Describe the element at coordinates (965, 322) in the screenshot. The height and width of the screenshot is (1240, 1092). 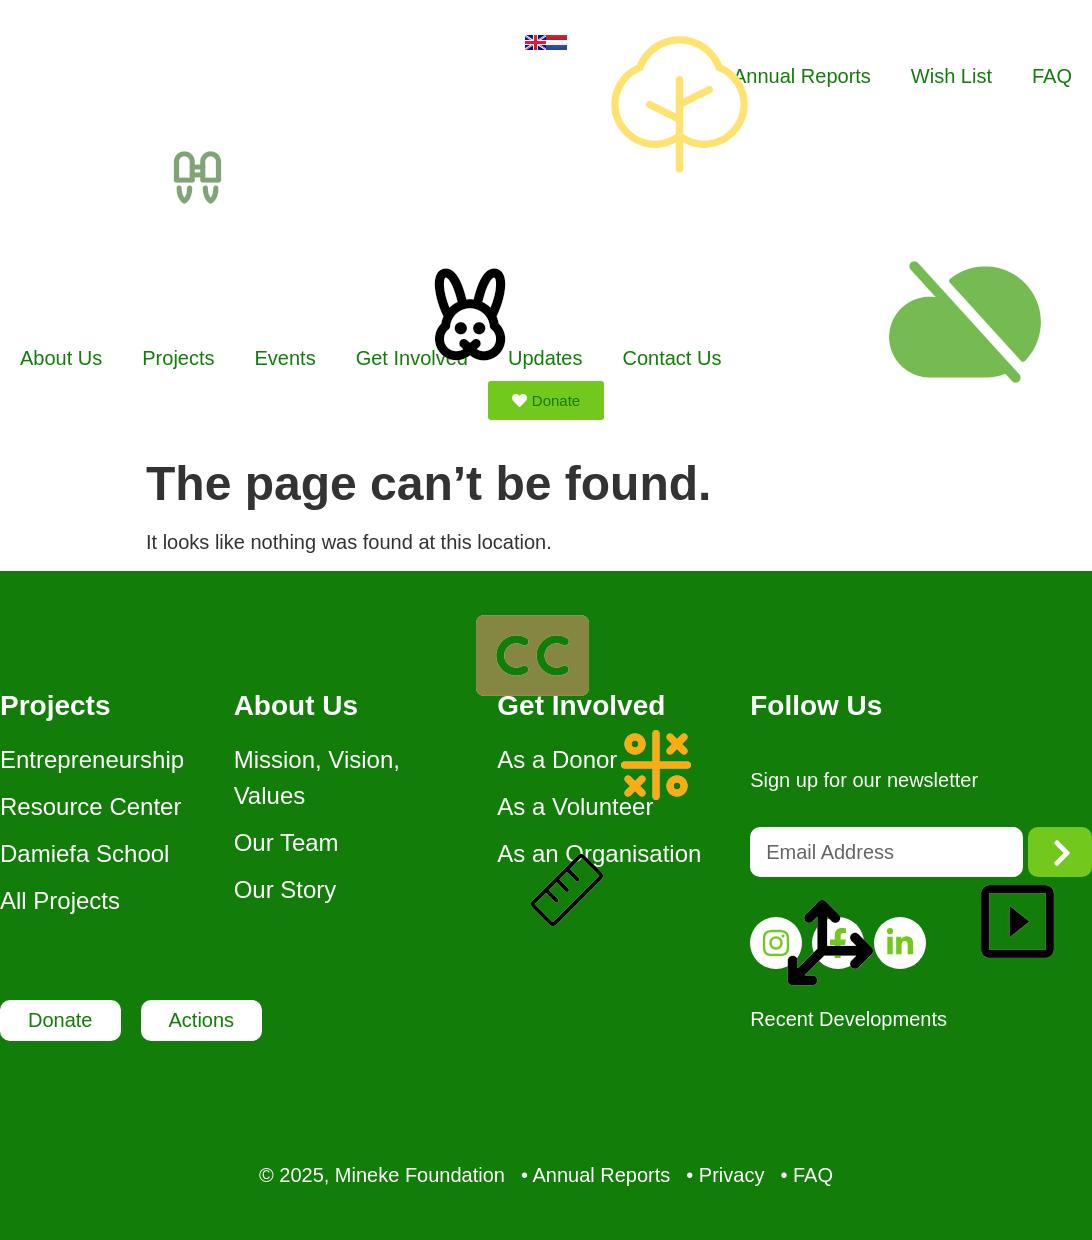
I see `indicates no cloud connection or offline status` at that location.